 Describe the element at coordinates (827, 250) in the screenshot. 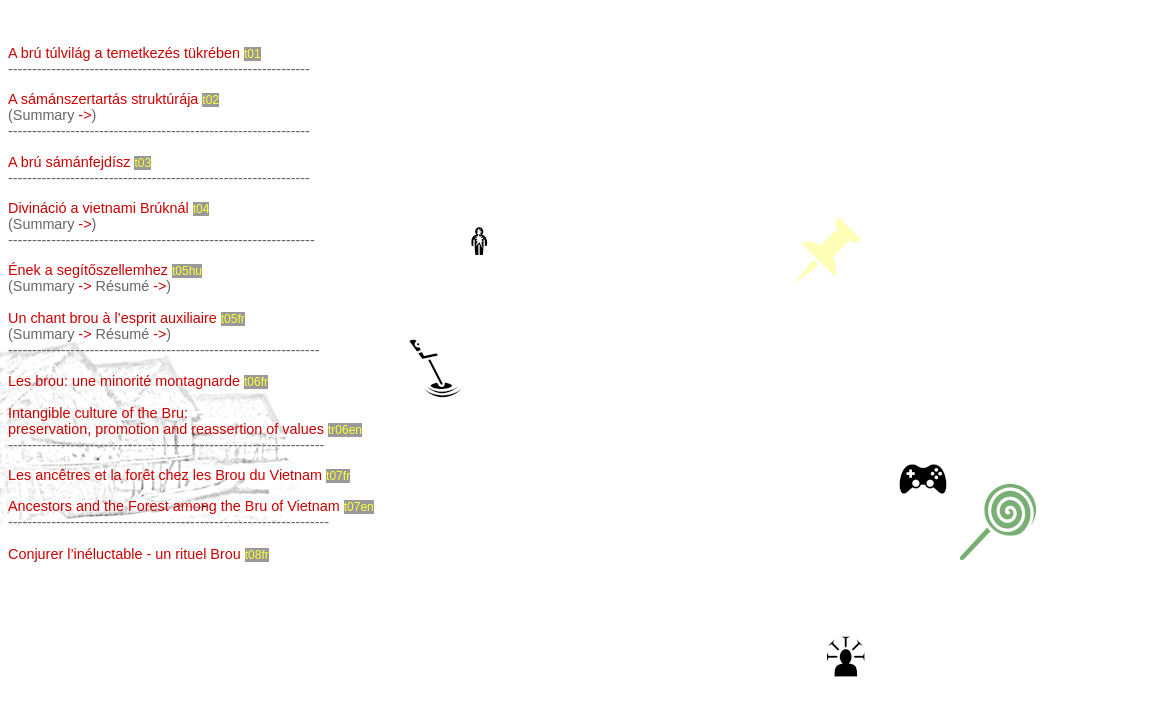

I see `pin an item to keep it visible` at that location.